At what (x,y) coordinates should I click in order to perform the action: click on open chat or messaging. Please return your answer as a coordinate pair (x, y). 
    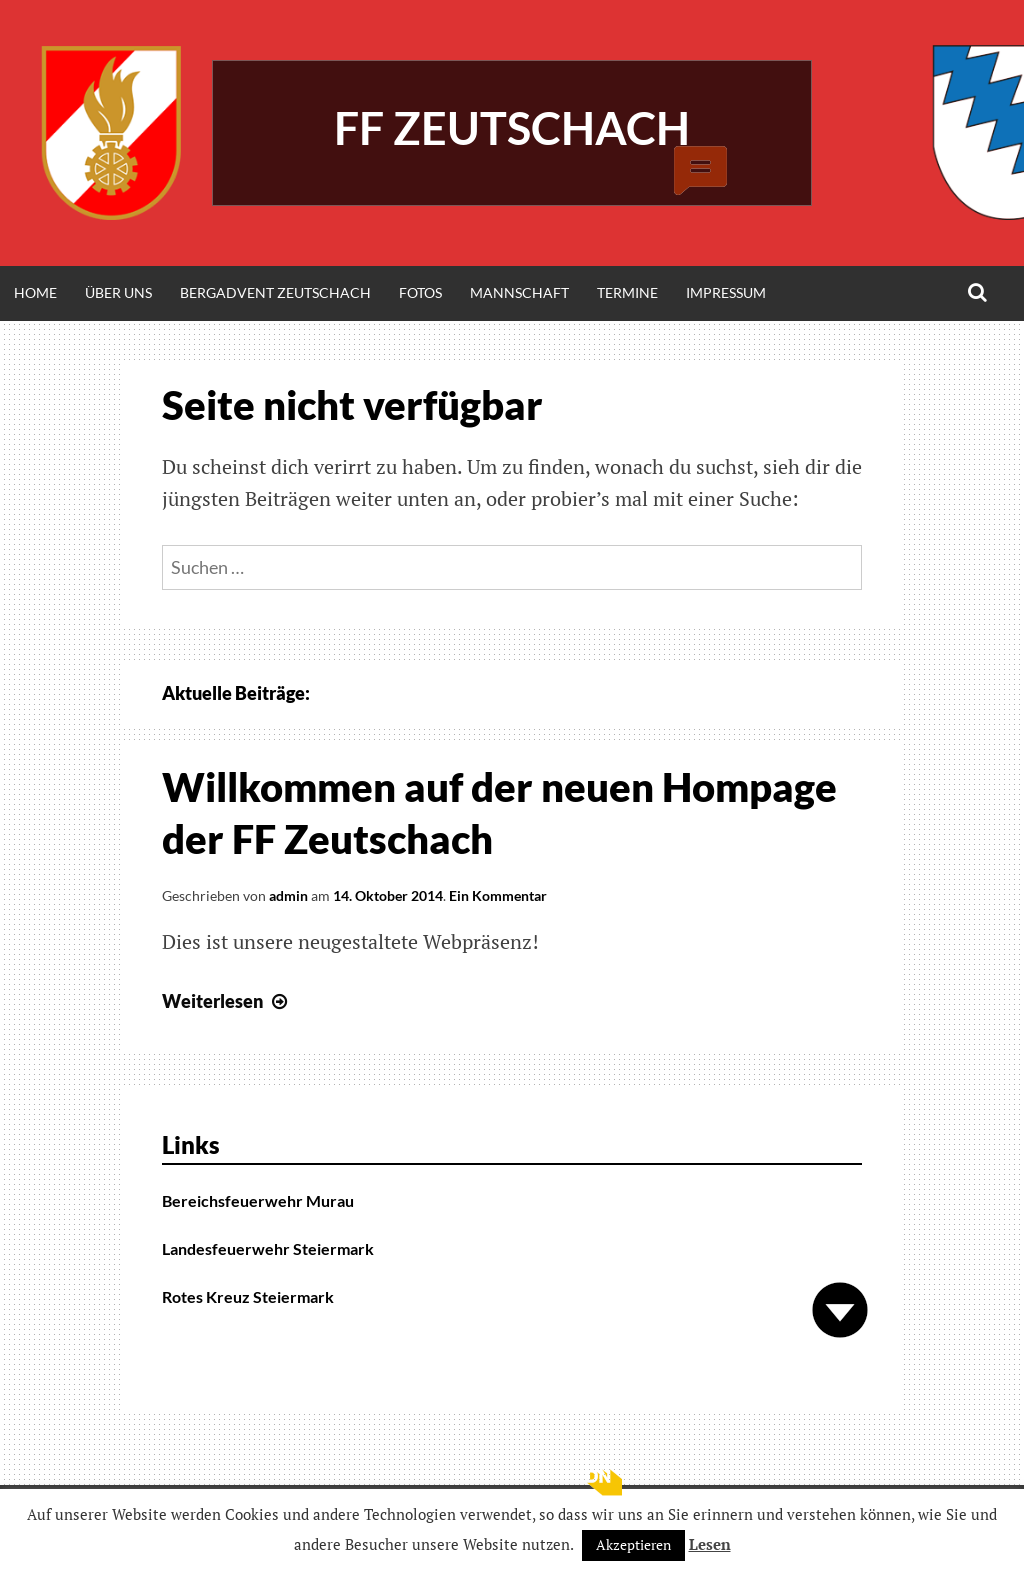
    Looking at the image, I should click on (700, 166).